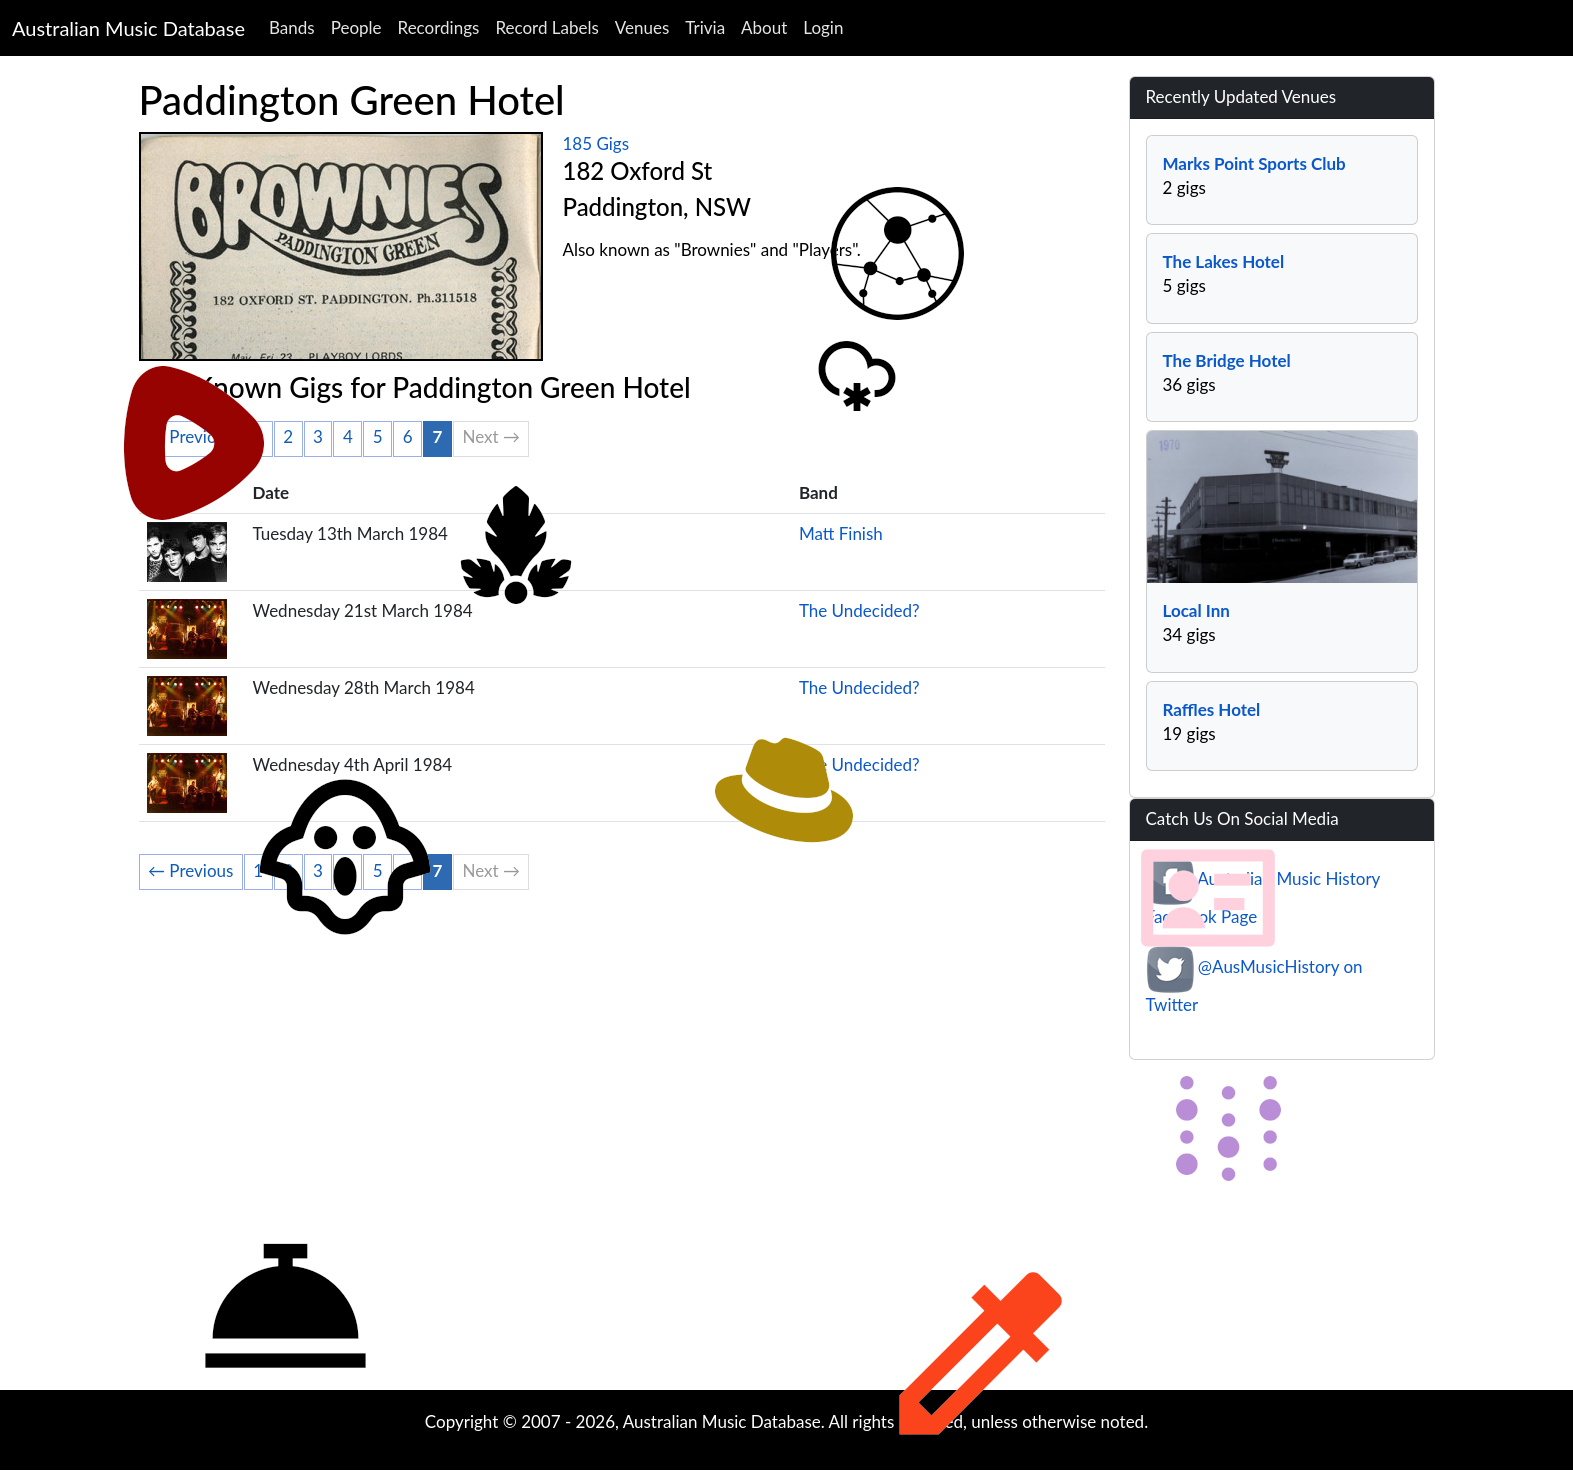 Image resolution: width=1573 pixels, height=1480 pixels. Describe the element at coordinates (982, 1351) in the screenshot. I see `color picker tool for sampling colors` at that location.